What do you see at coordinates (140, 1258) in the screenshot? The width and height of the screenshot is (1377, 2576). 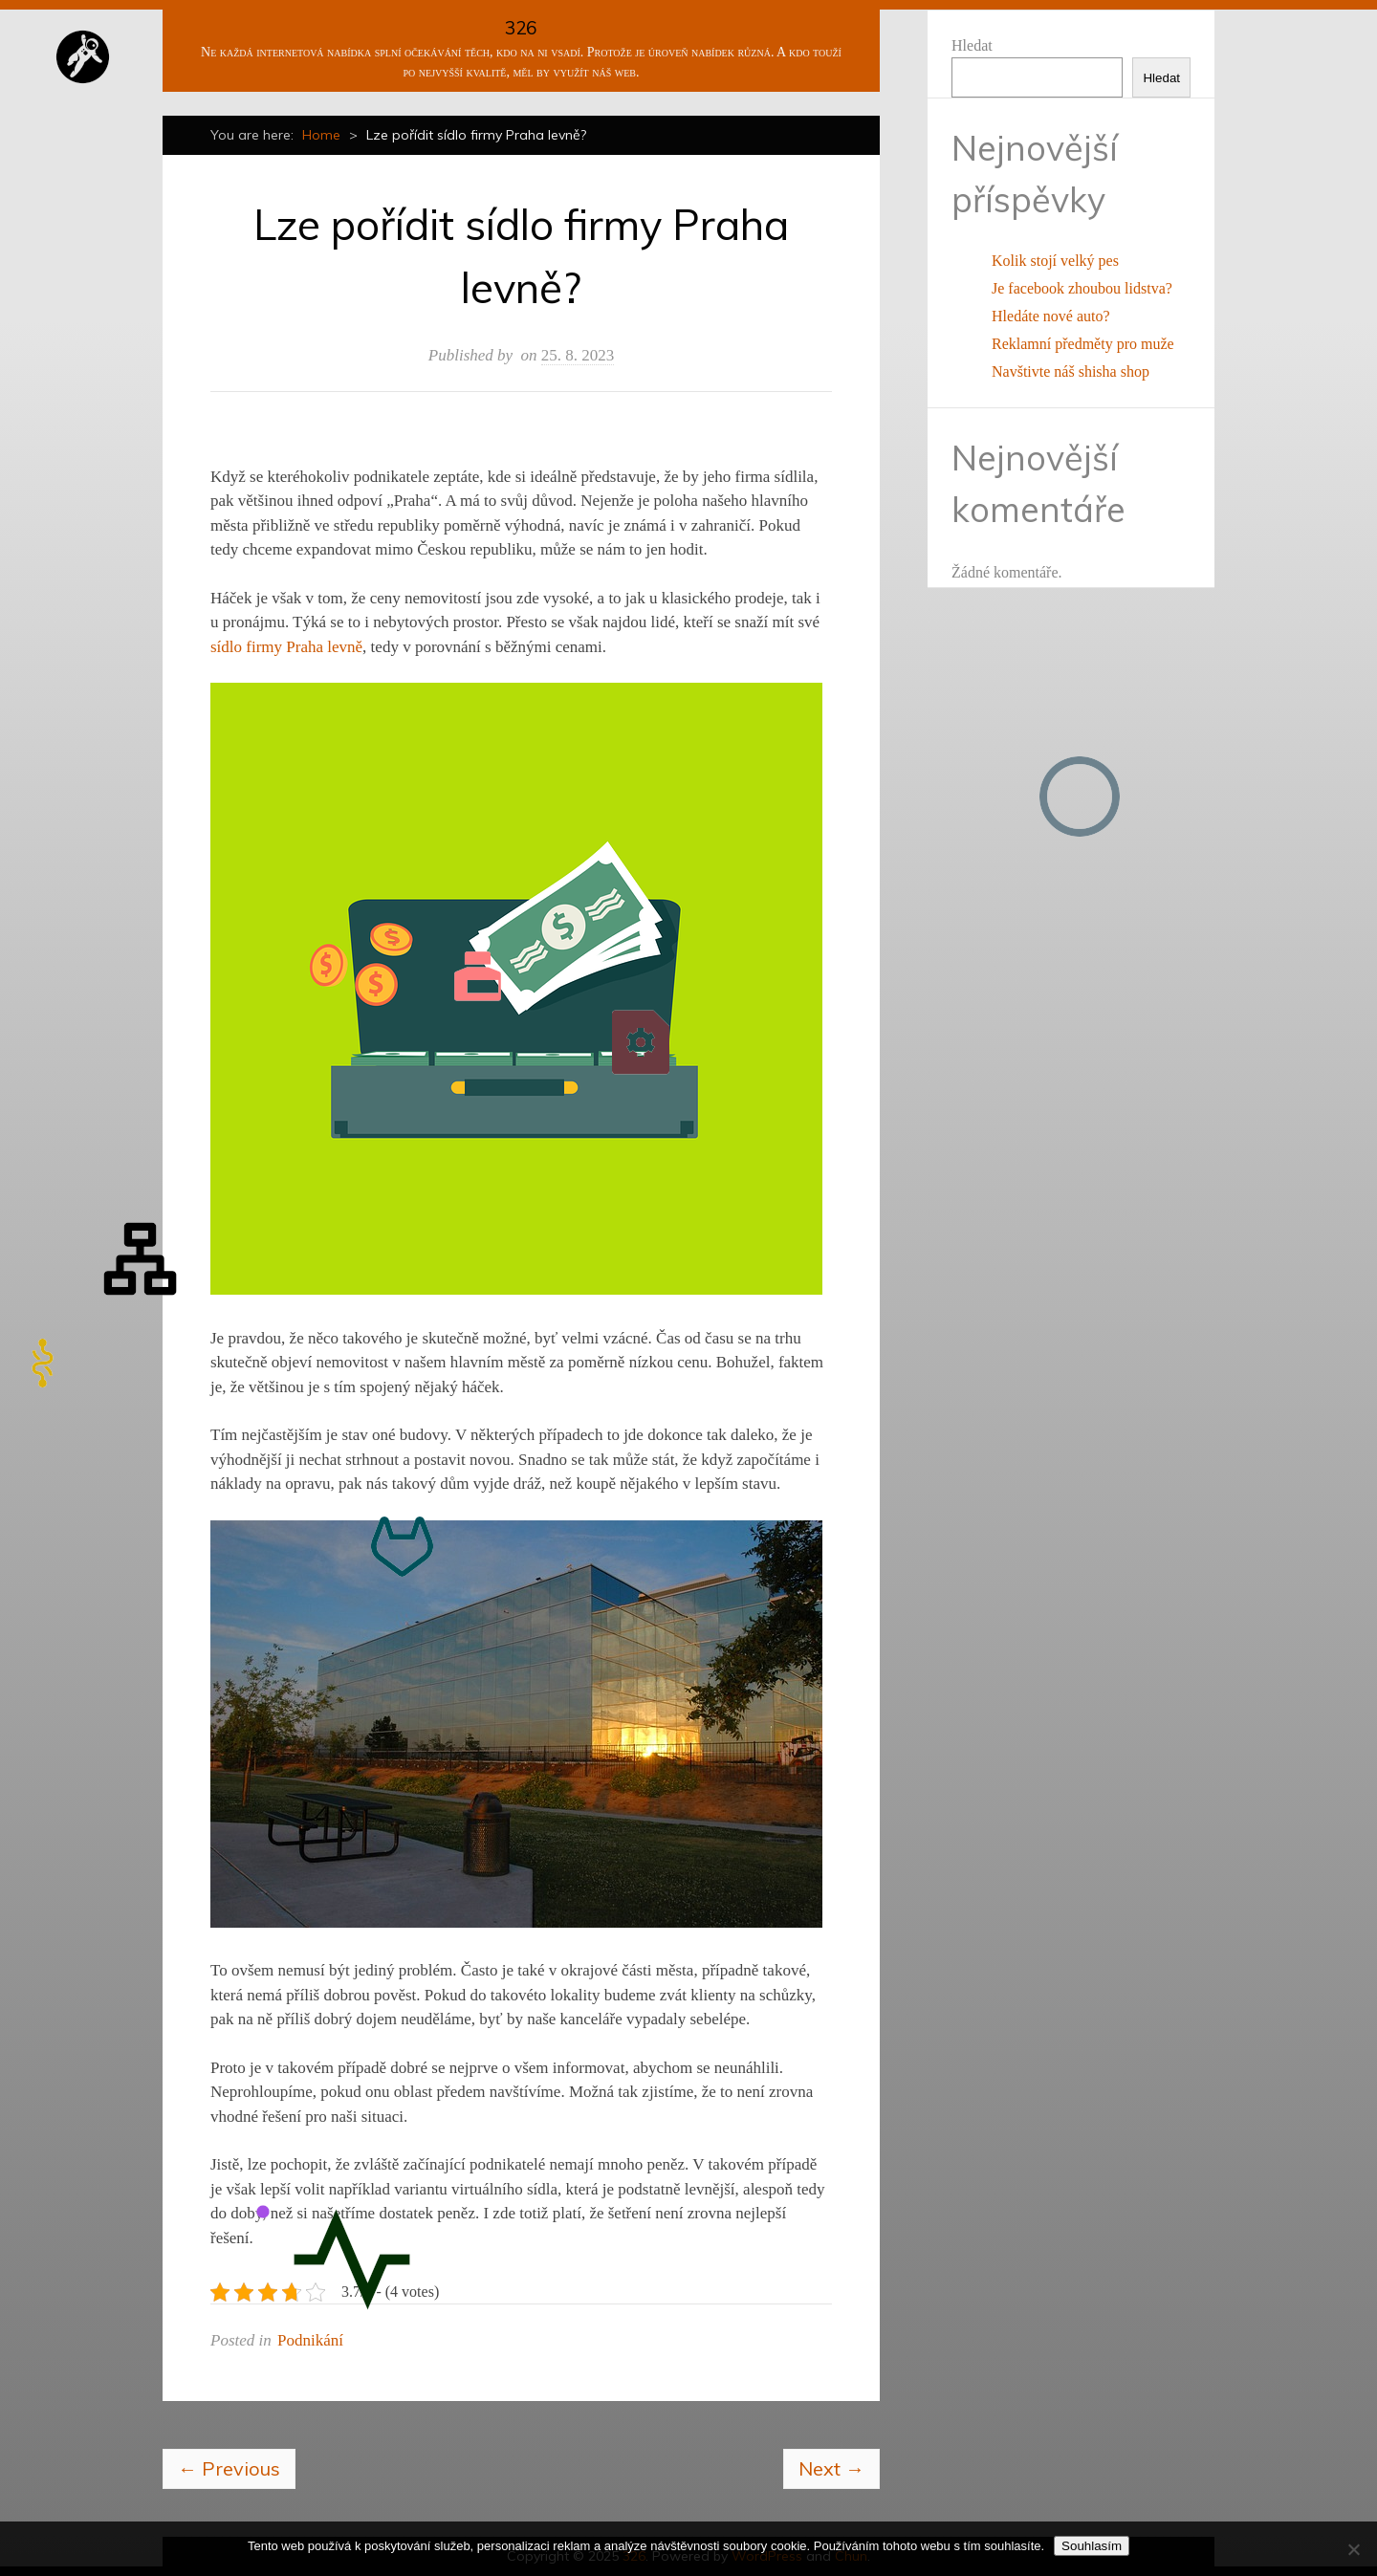 I see `view organization hierarchy` at bounding box center [140, 1258].